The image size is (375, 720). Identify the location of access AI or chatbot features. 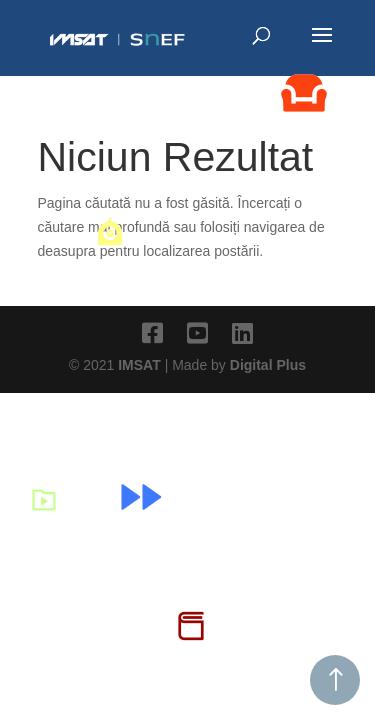
(110, 232).